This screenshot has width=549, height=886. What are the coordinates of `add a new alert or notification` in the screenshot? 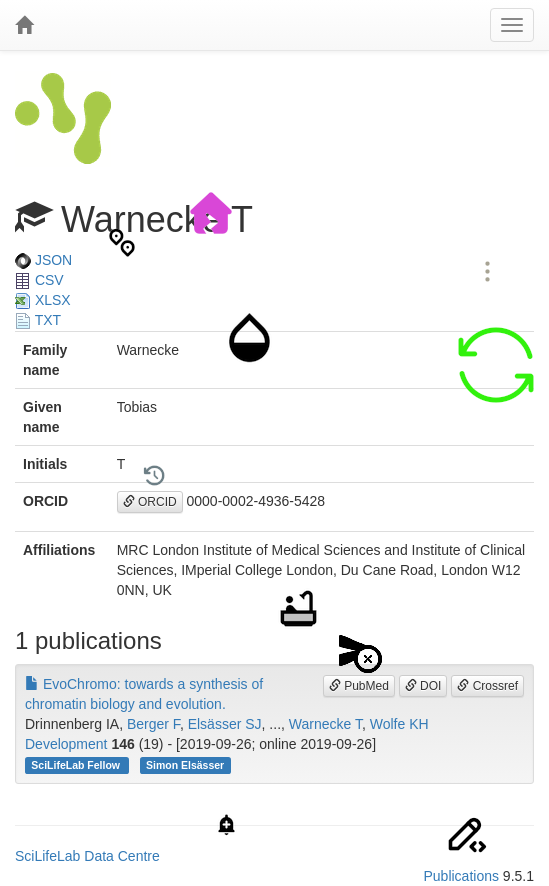 It's located at (226, 824).